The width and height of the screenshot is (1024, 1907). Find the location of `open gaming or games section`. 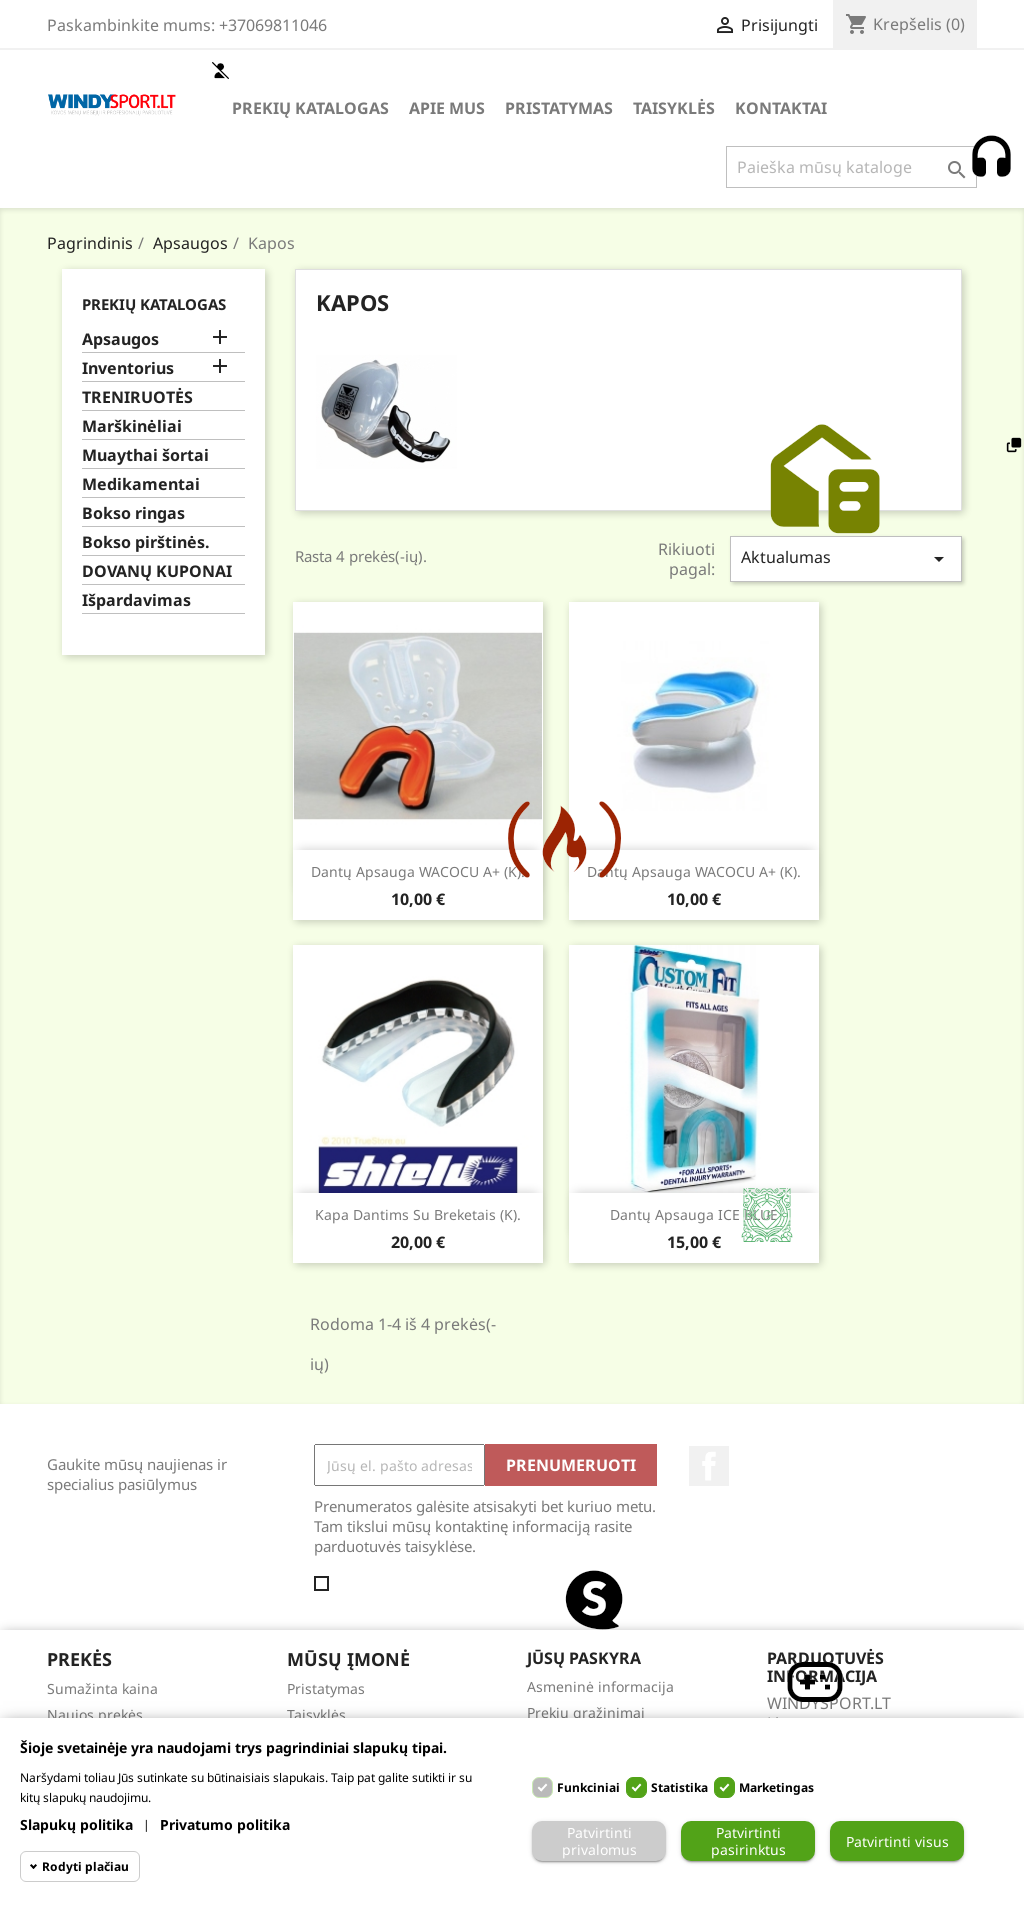

open gaming or games section is located at coordinates (815, 1682).